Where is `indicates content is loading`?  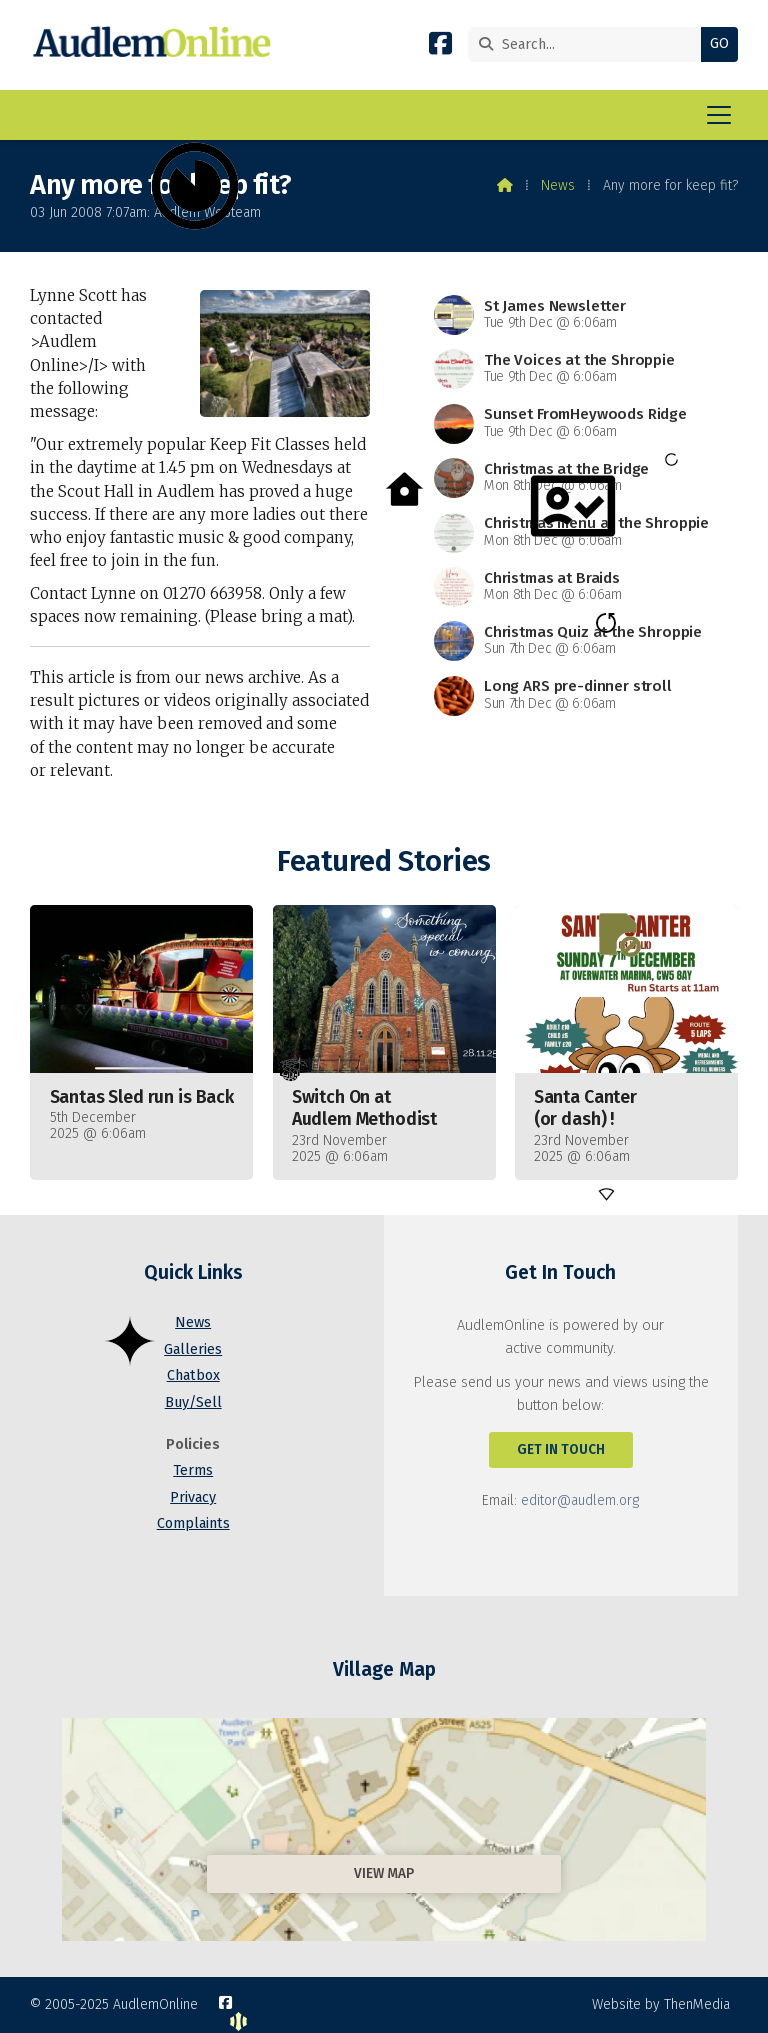 indicates content is loading is located at coordinates (671, 459).